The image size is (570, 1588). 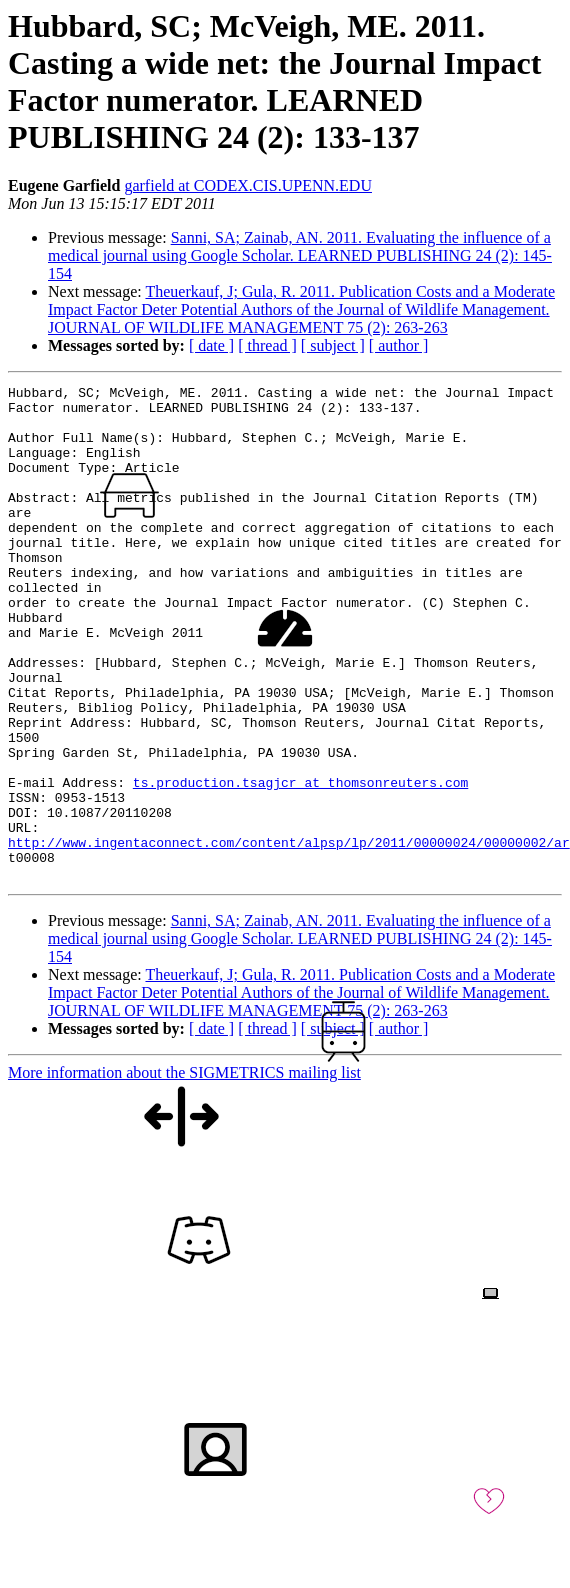 What do you see at coordinates (343, 1031) in the screenshot?
I see `access public transit or tram routes` at bounding box center [343, 1031].